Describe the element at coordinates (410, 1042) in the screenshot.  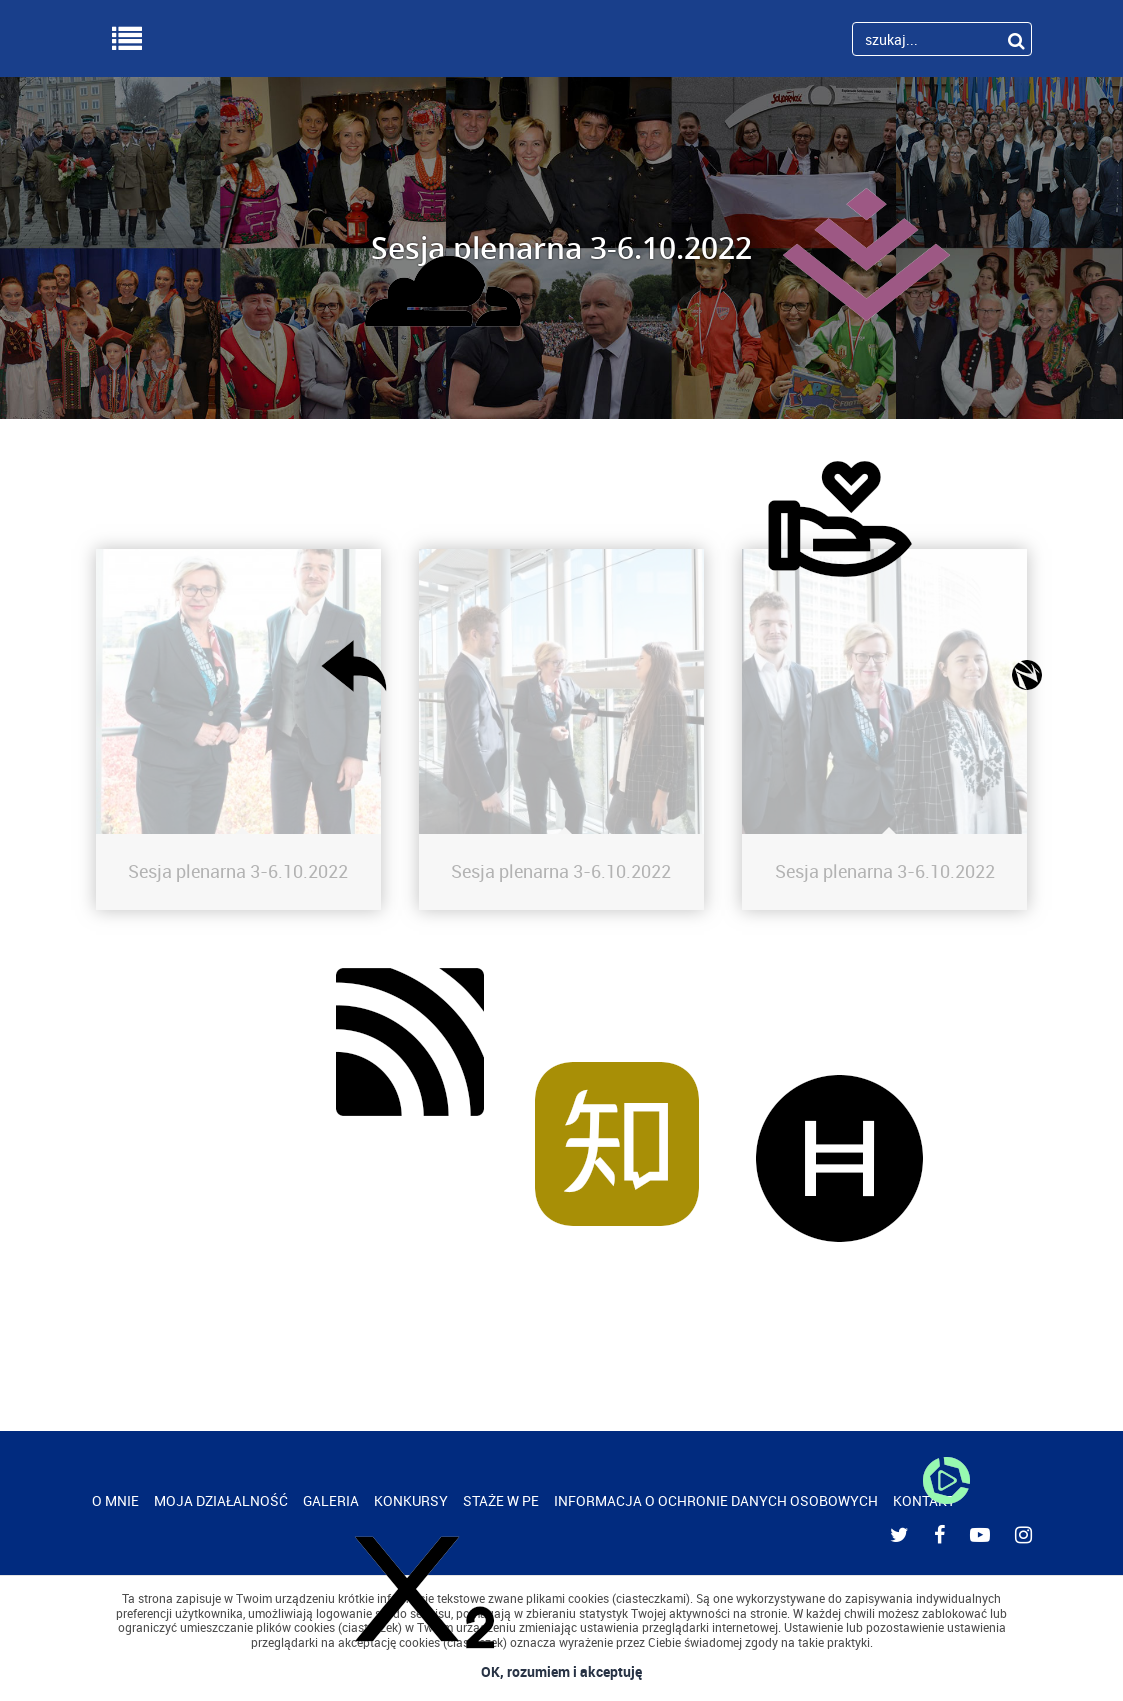
I see `MQTT protocol or messaging service integration` at that location.